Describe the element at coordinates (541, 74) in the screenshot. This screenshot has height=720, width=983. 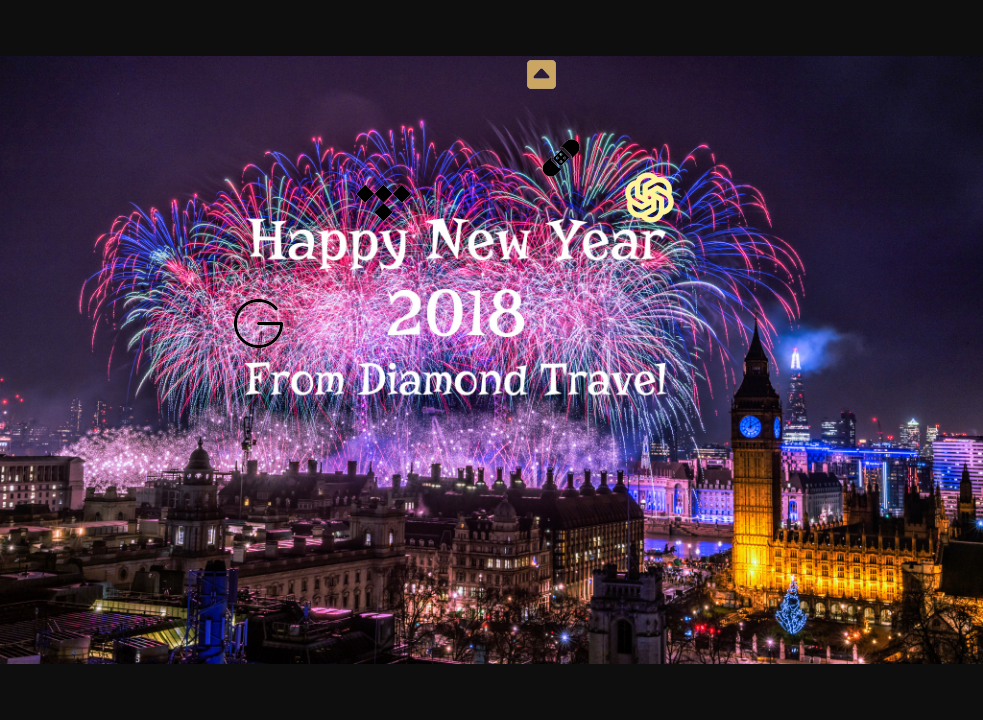
I see `expand content upward` at that location.